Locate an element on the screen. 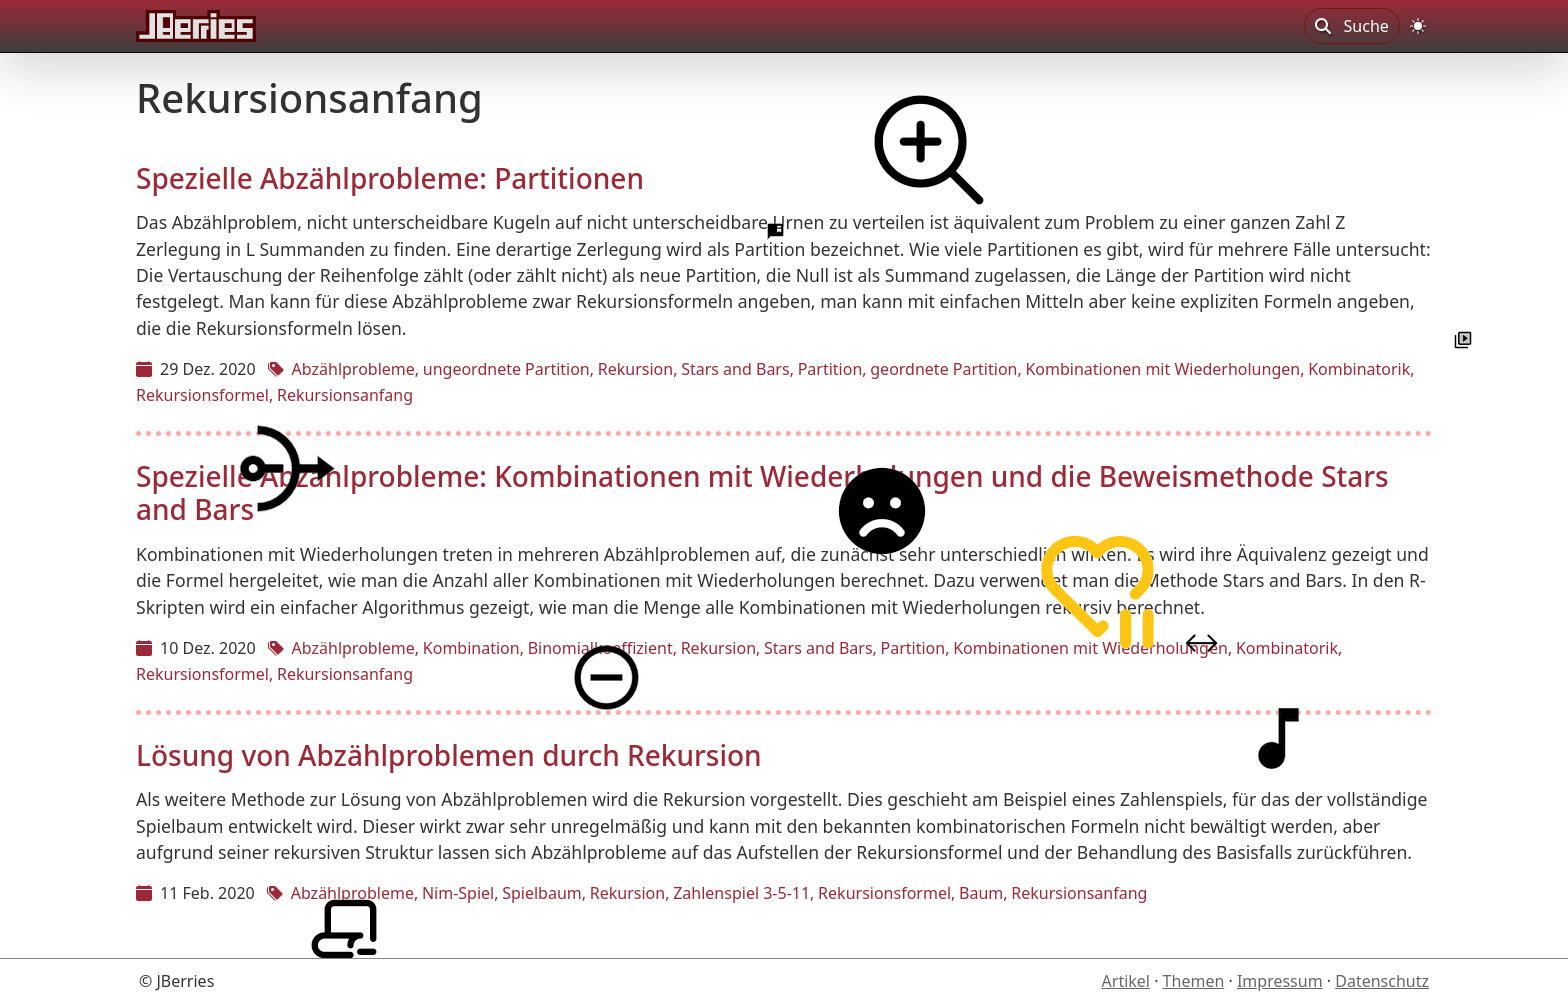 This screenshot has height=1003, width=1568. access saved comments or notes is located at coordinates (775, 231).